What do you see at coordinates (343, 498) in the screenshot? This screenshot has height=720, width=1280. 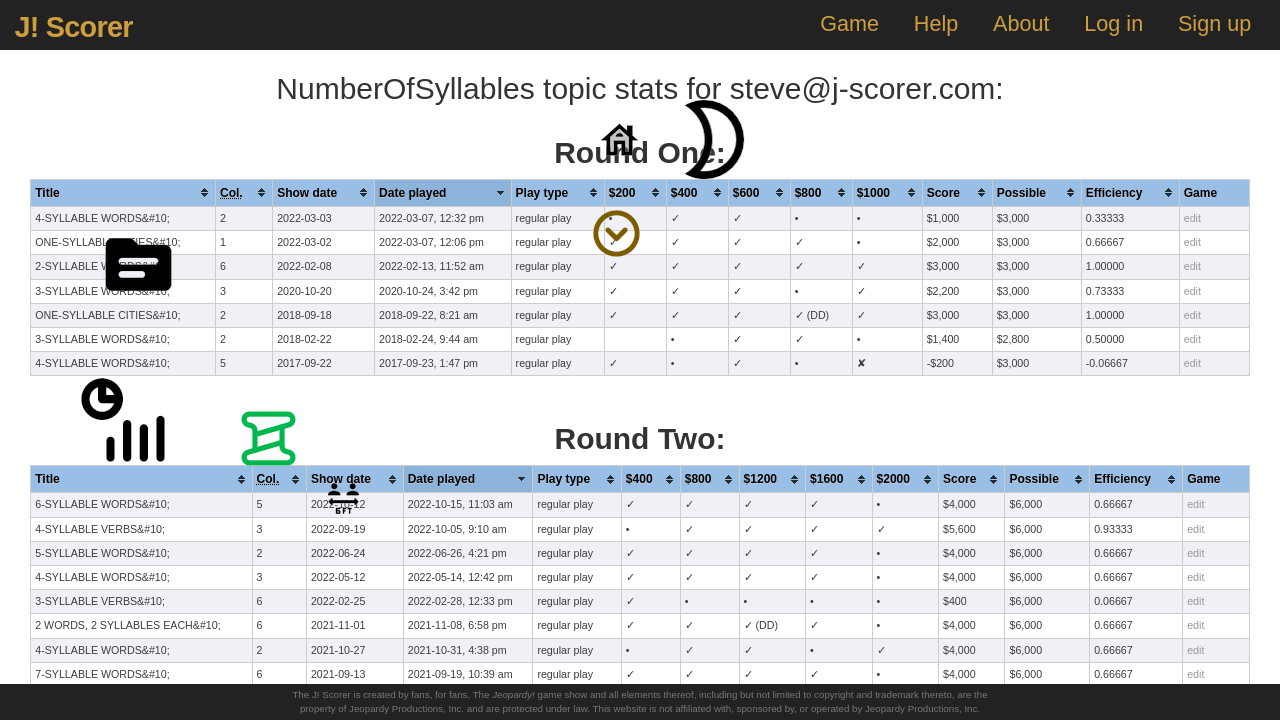 I see `indicates social distancing requirement of 6 feet` at bounding box center [343, 498].